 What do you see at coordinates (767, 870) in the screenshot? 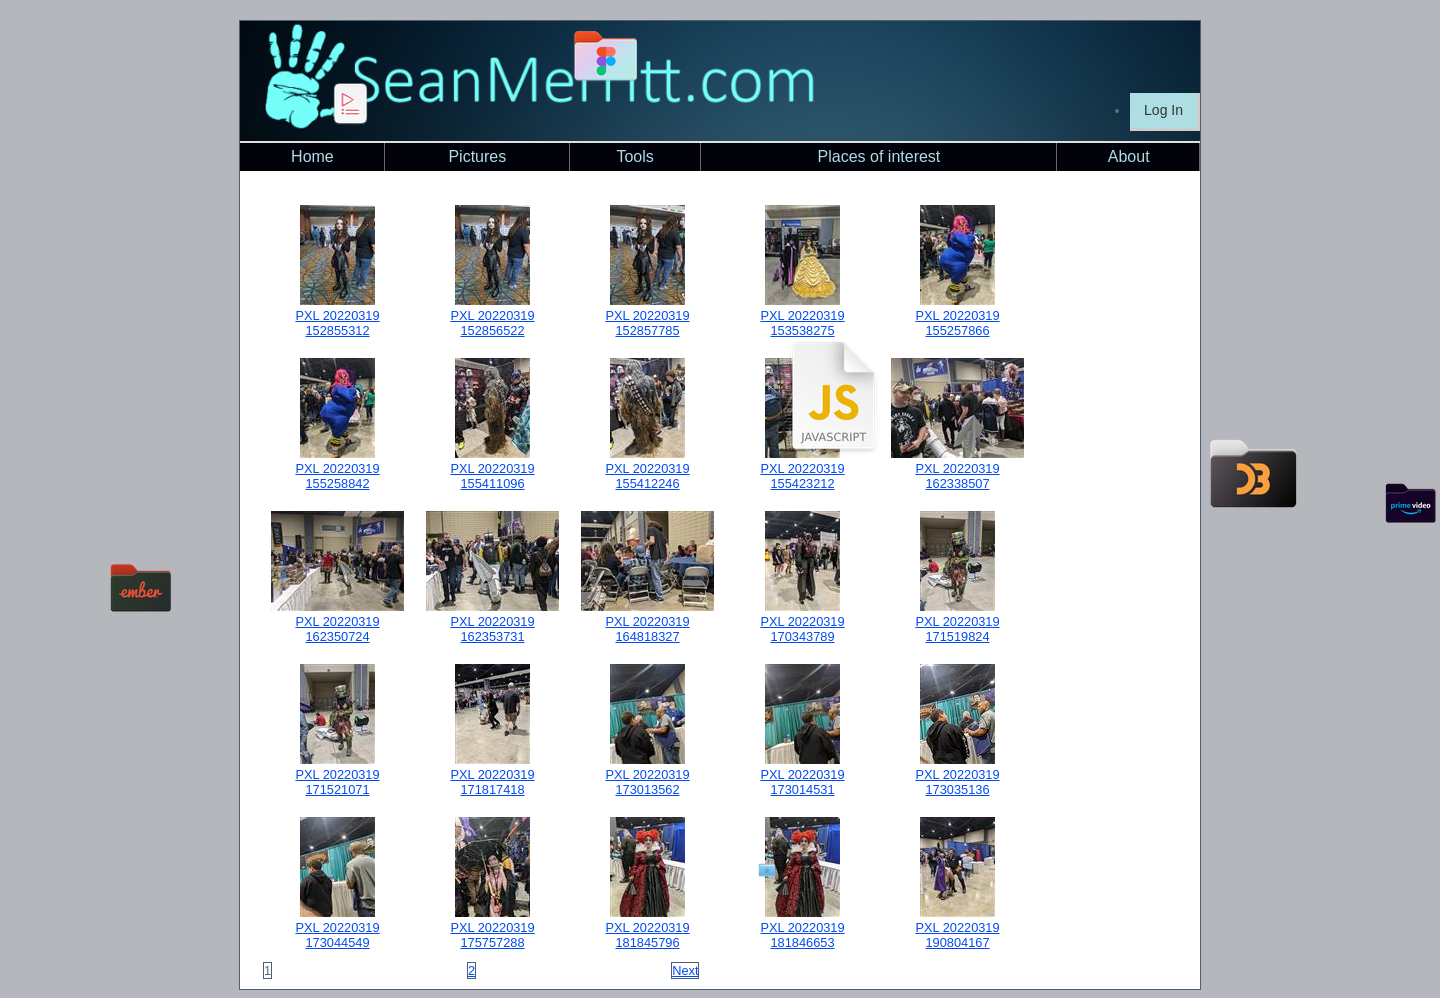
I see `open your bookmarked files folder` at bounding box center [767, 870].